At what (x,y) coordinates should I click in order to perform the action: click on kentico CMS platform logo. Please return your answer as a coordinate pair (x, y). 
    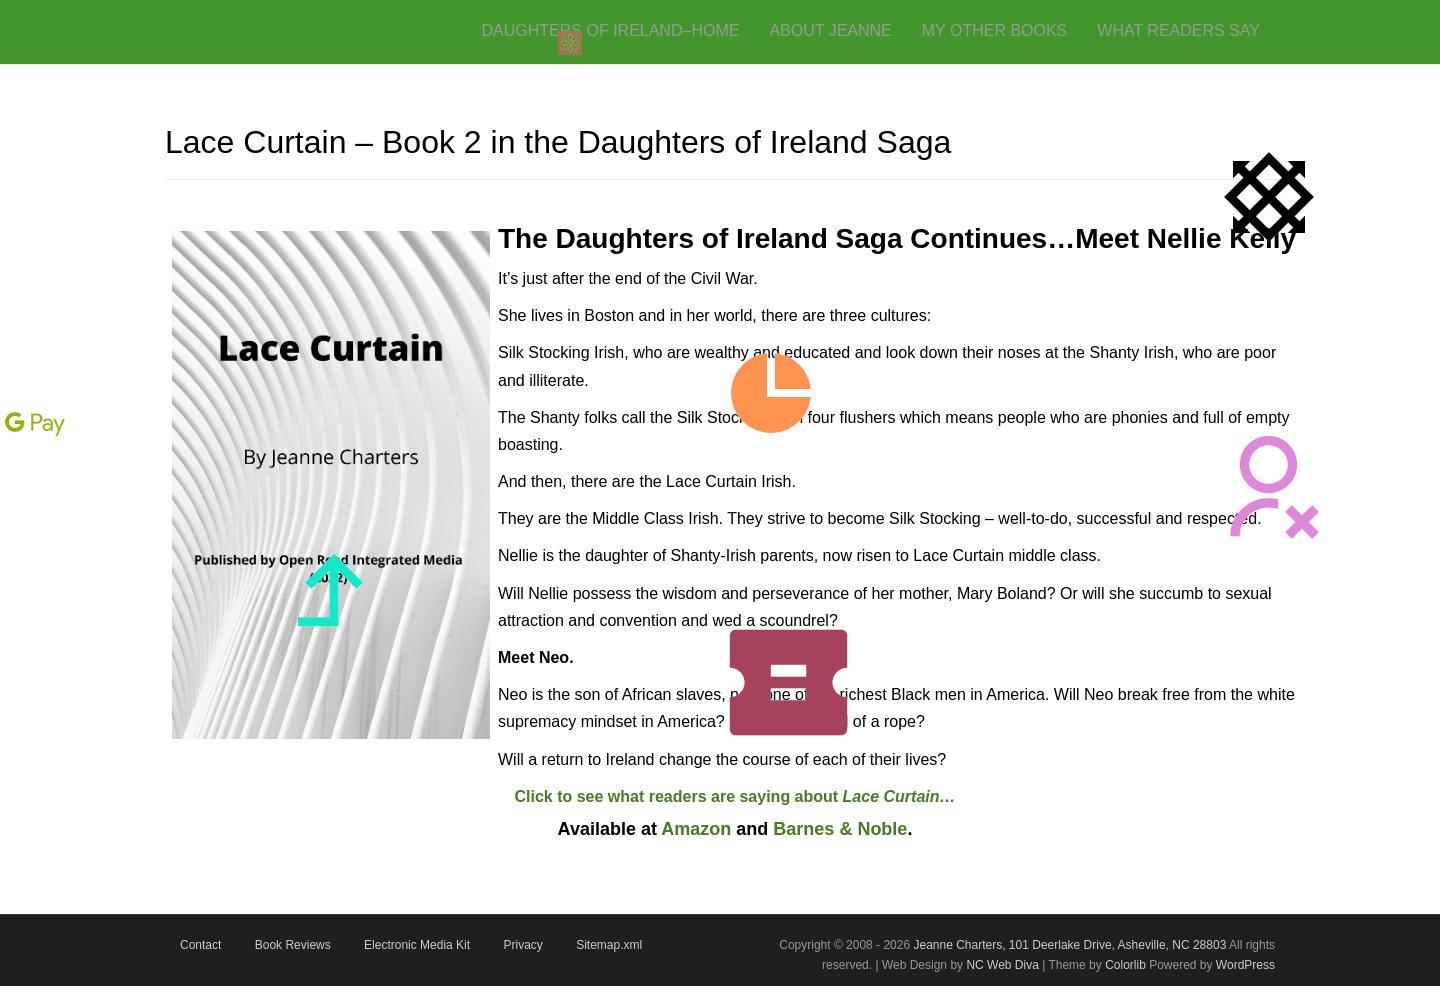
    Looking at the image, I should click on (570, 43).